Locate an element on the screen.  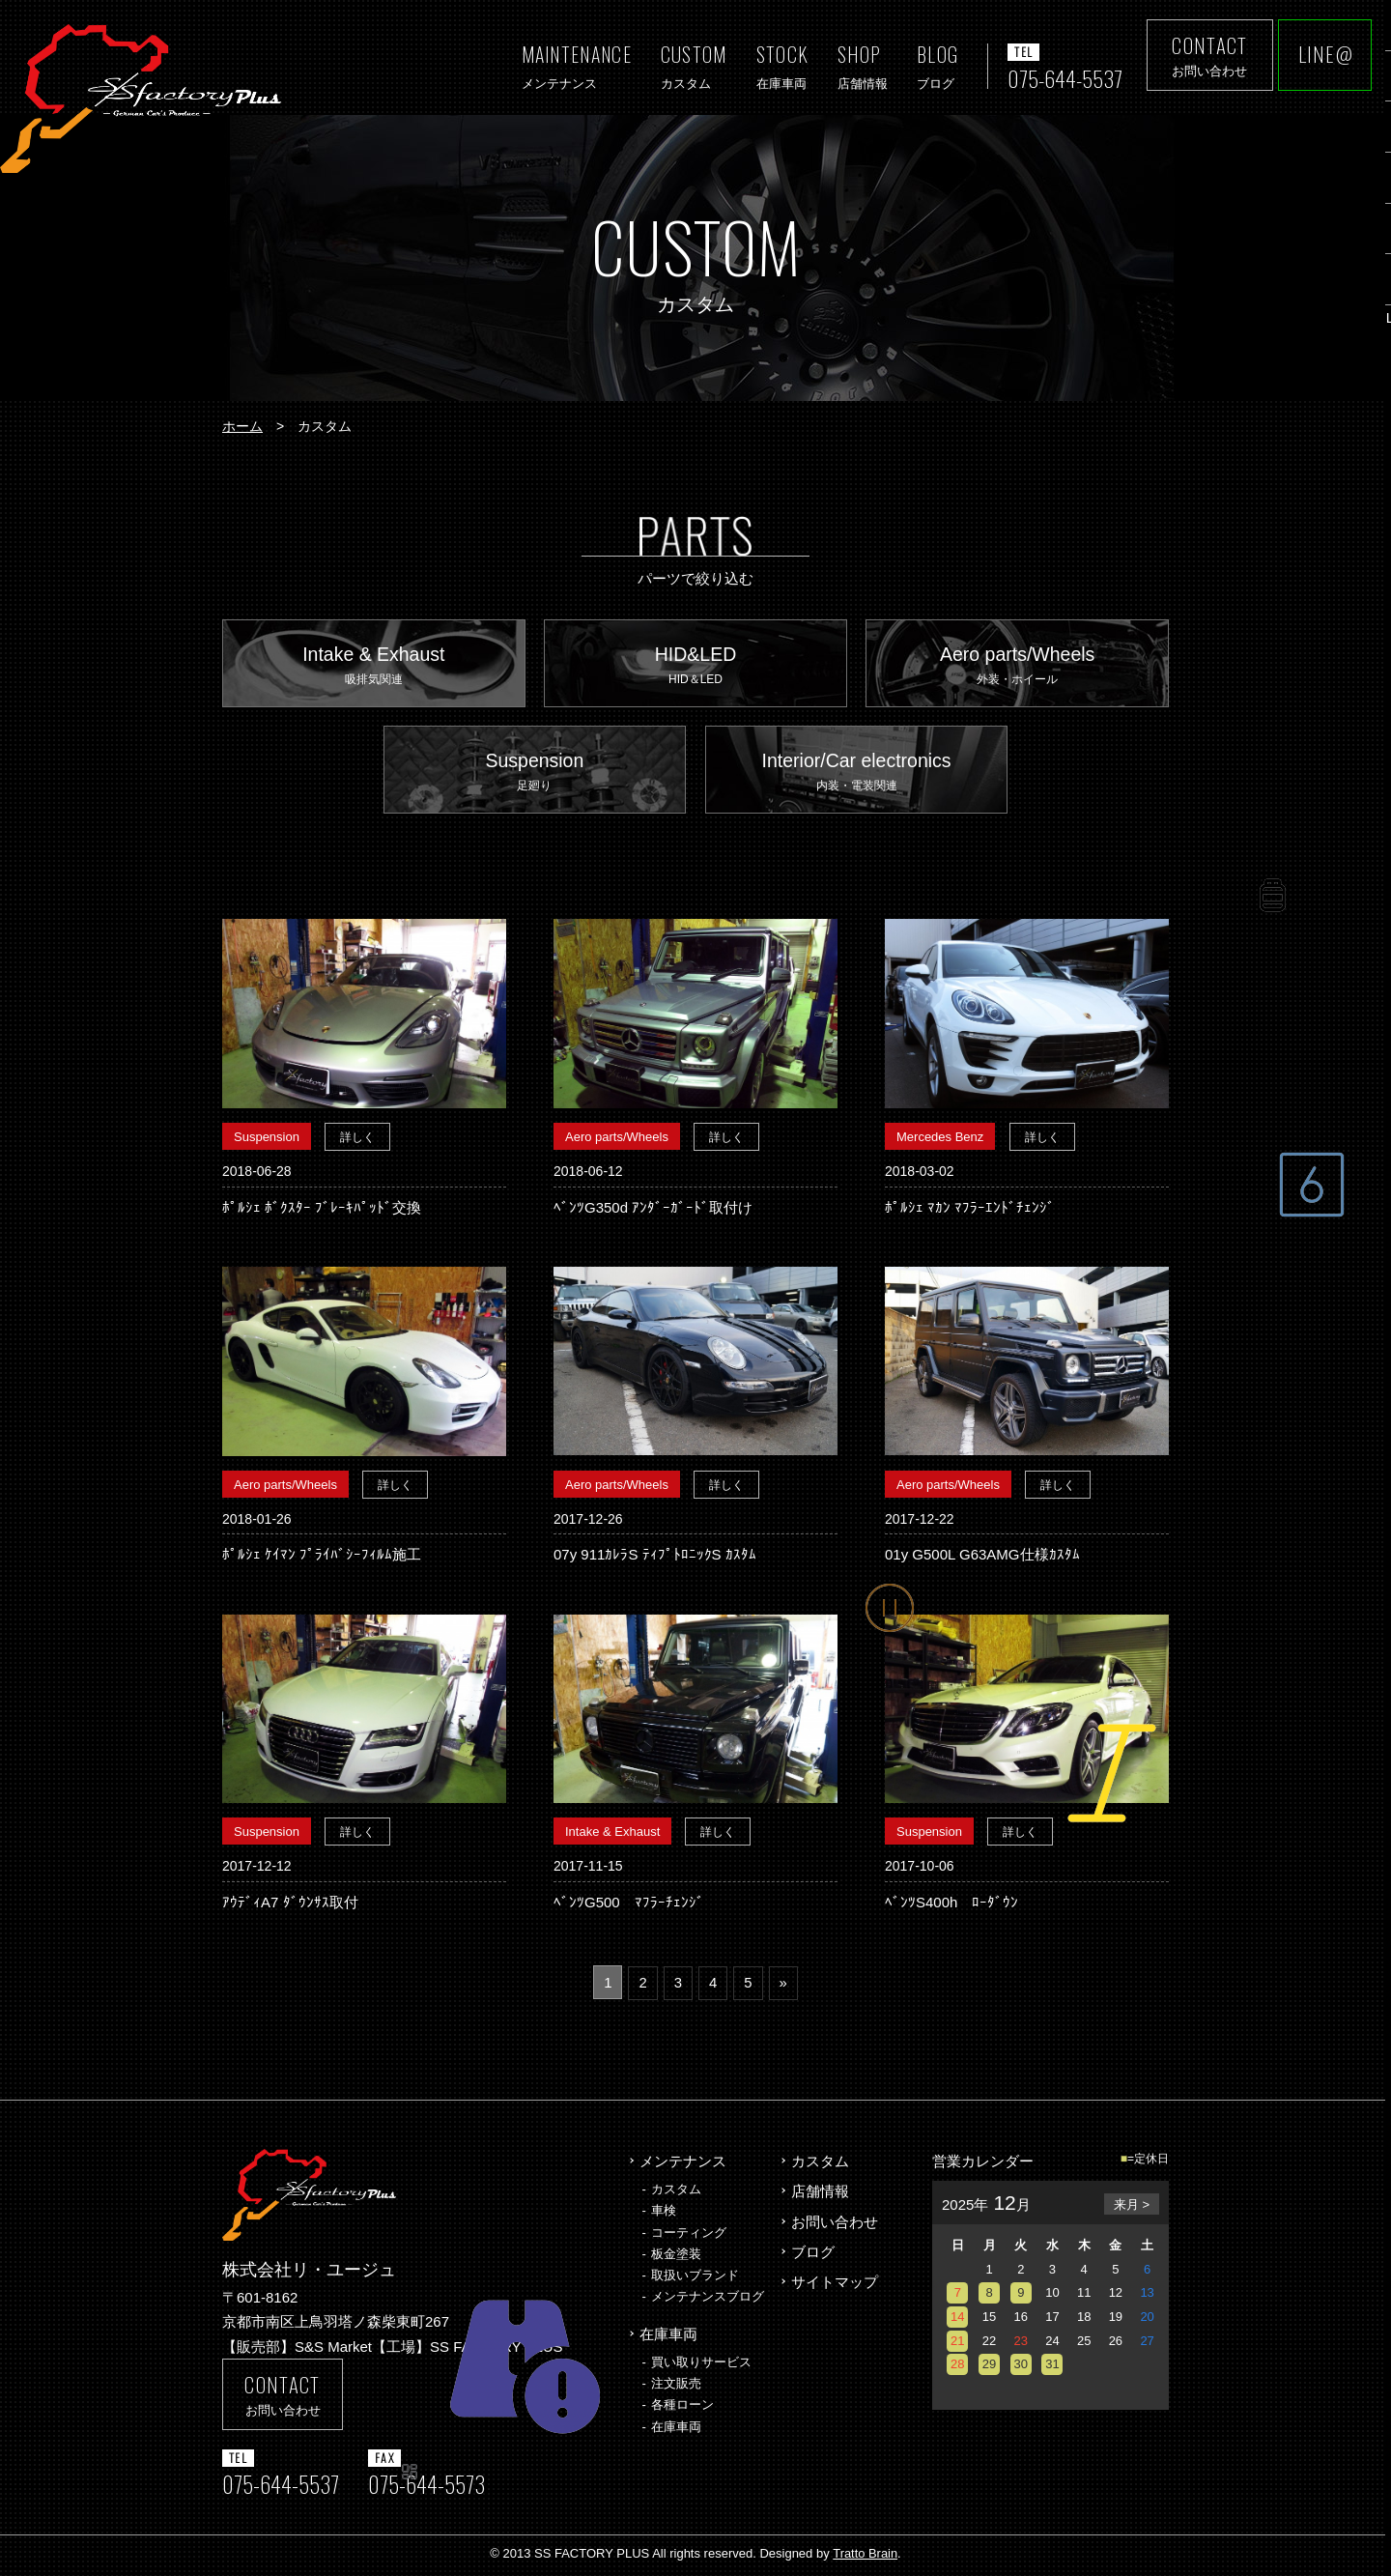
pause media playback is located at coordinates (890, 1608).